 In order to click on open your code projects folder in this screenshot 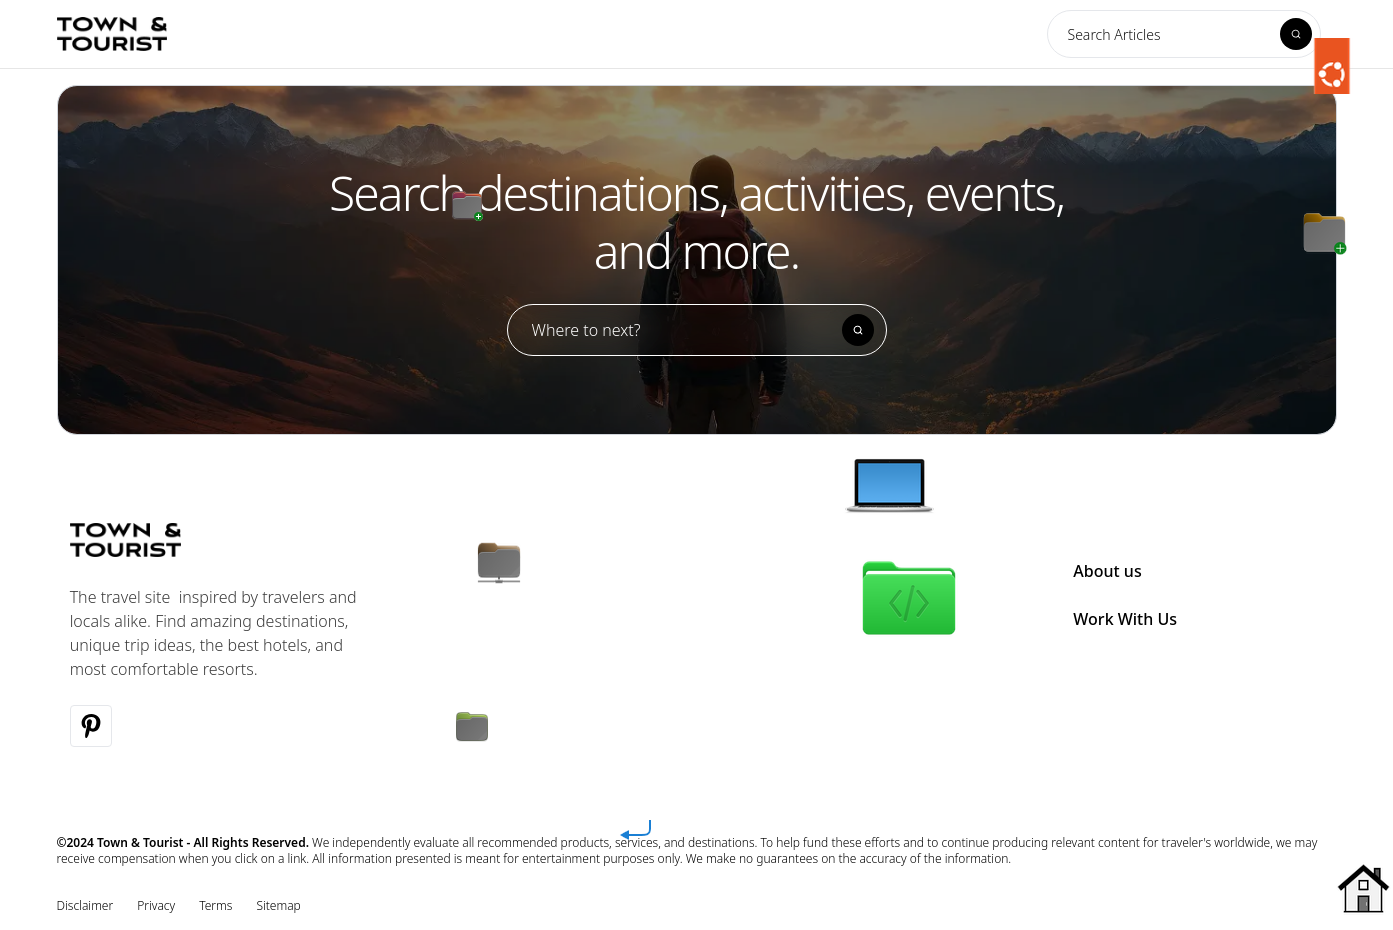, I will do `click(909, 598)`.